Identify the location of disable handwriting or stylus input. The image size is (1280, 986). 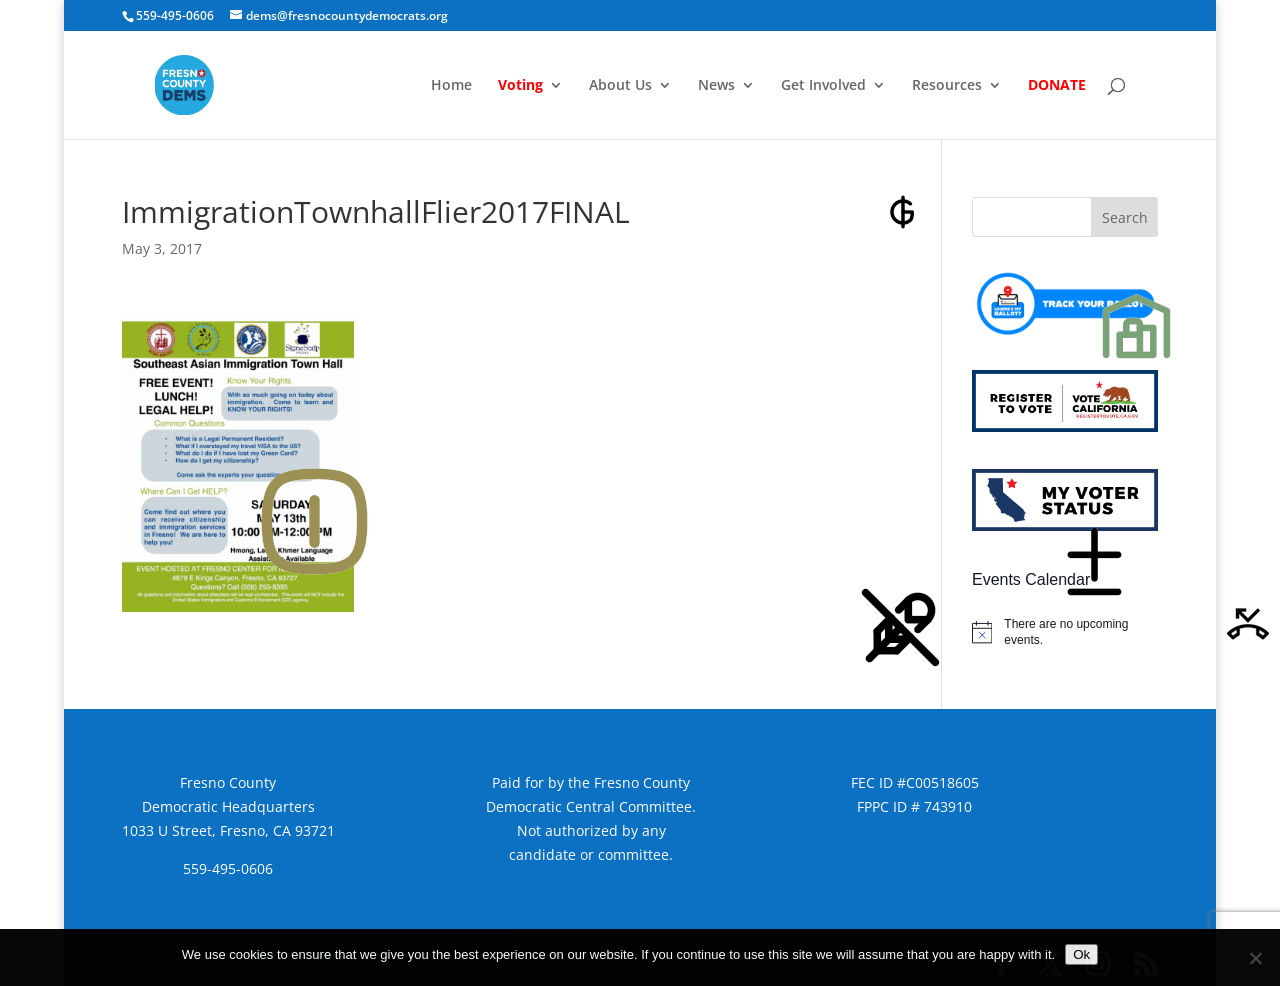
(900, 627).